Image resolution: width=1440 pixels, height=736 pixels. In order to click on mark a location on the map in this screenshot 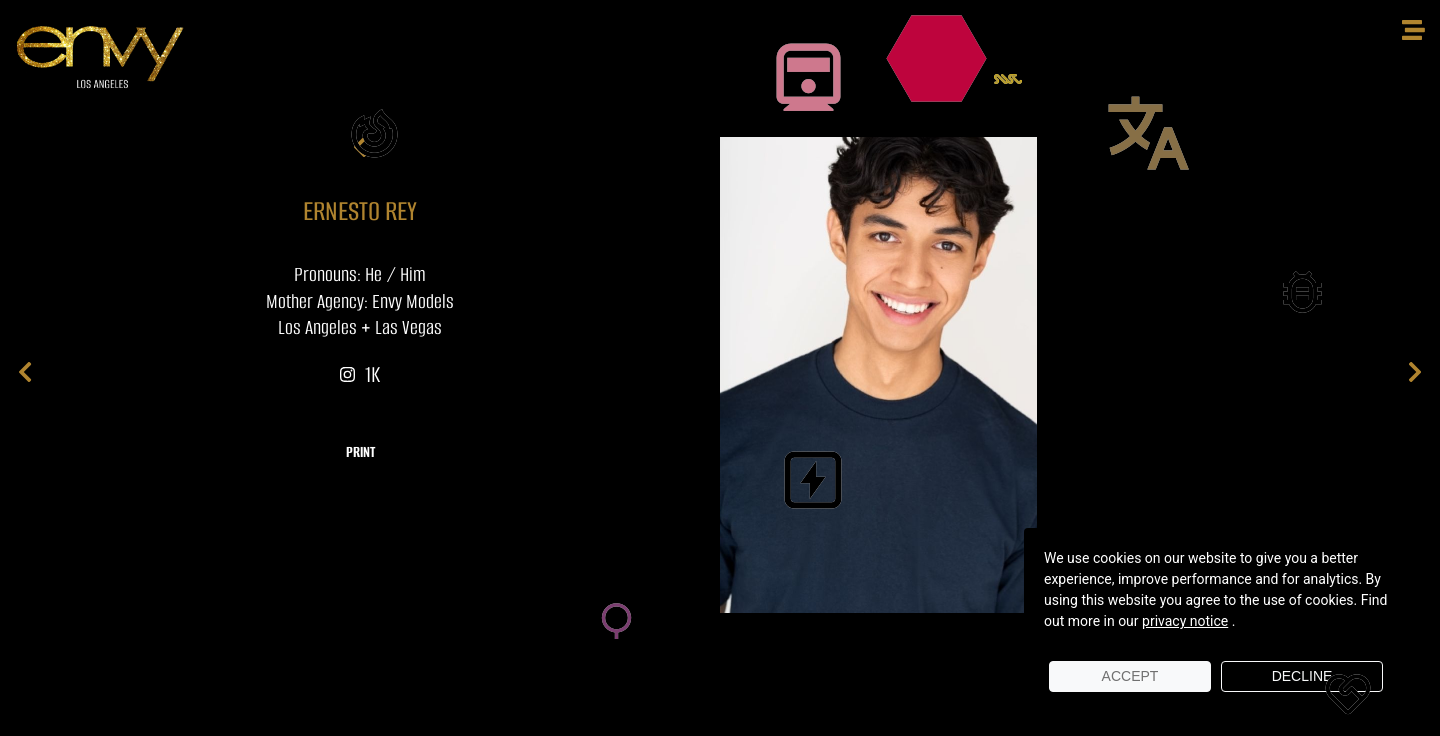, I will do `click(616, 619)`.